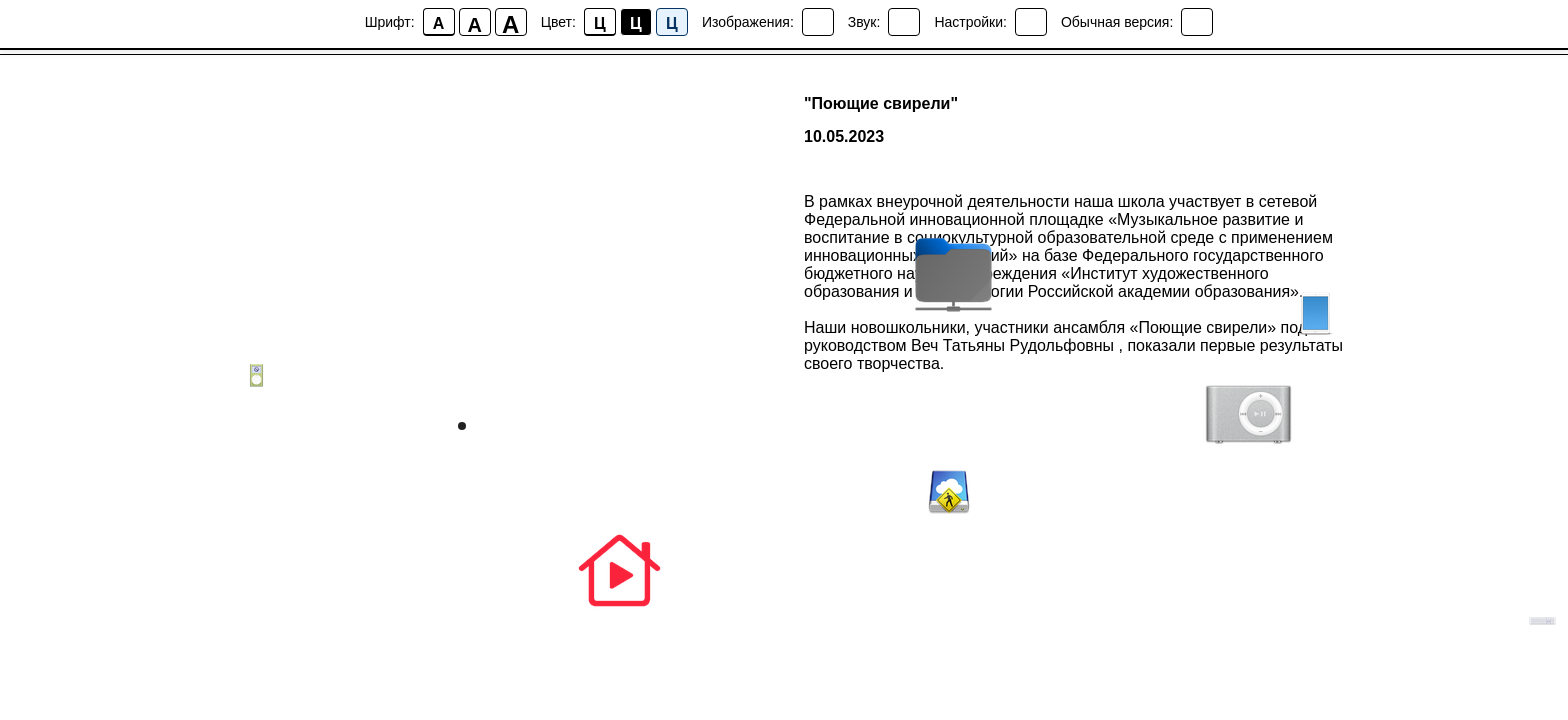  I want to click on connect a bluetooth keyboard, so click(1542, 620).